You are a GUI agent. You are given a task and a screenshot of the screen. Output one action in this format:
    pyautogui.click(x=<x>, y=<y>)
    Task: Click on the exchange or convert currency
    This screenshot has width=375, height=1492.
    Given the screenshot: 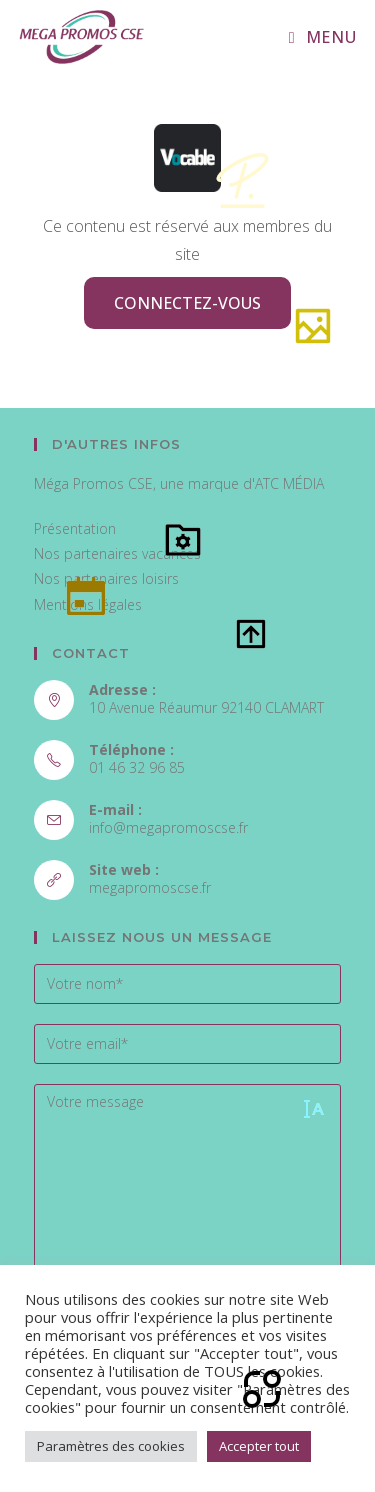 What is the action you would take?
    pyautogui.click(x=262, y=1389)
    